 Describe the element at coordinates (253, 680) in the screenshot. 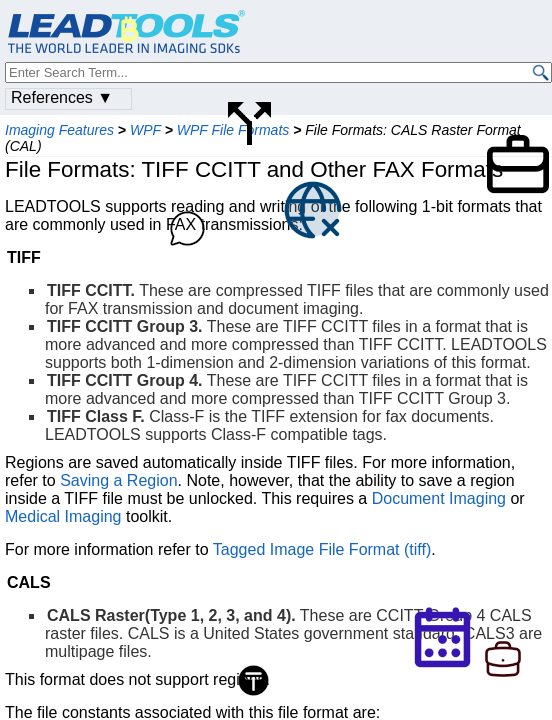

I see `indicates kazakhstani tenge currency` at that location.